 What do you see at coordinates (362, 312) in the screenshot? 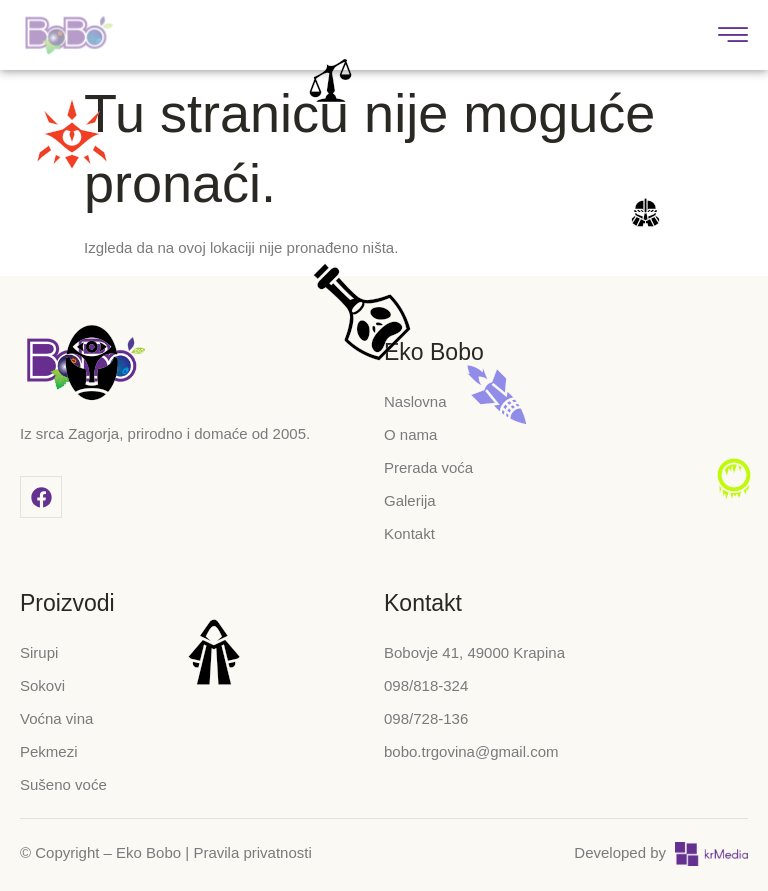
I see `use a madness potion on your character` at bounding box center [362, 312].